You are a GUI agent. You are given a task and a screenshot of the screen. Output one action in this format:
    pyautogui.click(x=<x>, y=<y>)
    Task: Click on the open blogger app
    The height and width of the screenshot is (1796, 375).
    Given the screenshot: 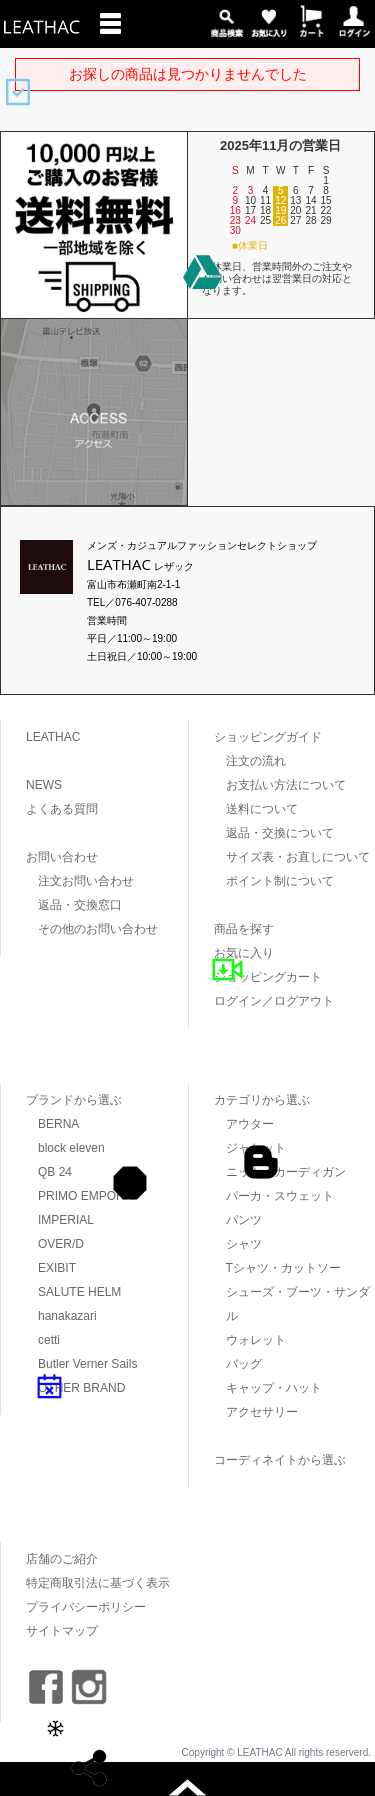 What is the action you would take?
    pyautogui.click(x=261, y=1162)
    